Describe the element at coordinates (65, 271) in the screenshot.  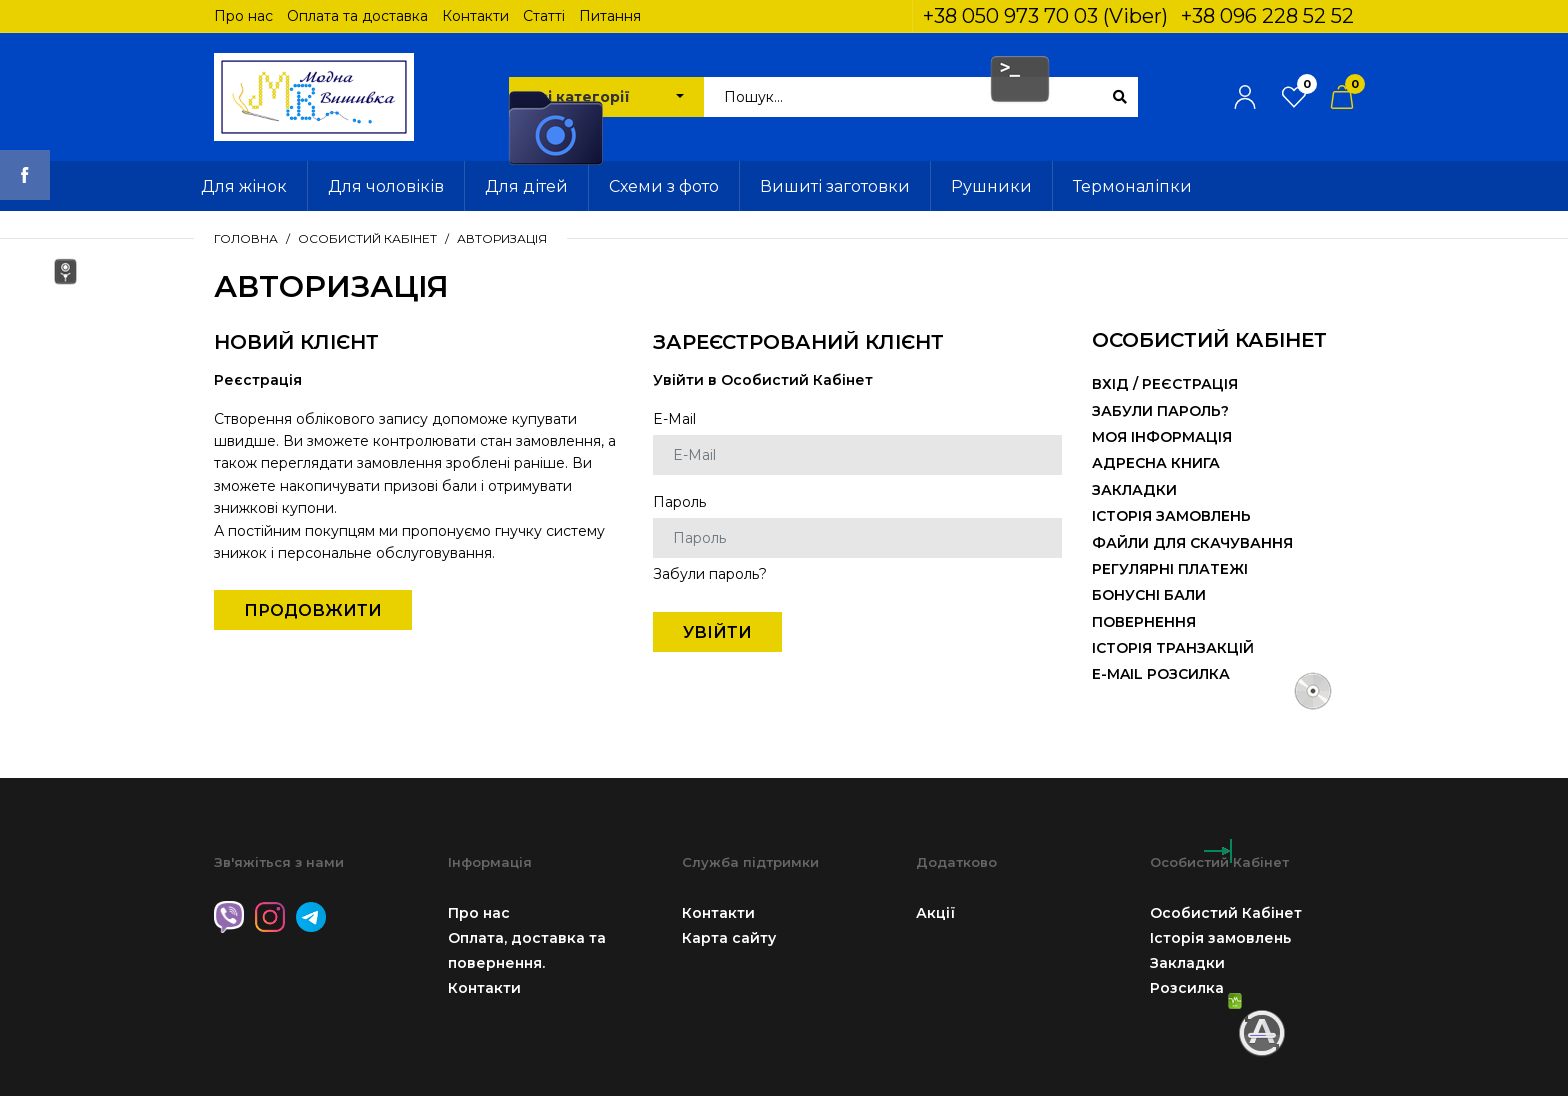
I see `open déjà dup backup application` at that location.